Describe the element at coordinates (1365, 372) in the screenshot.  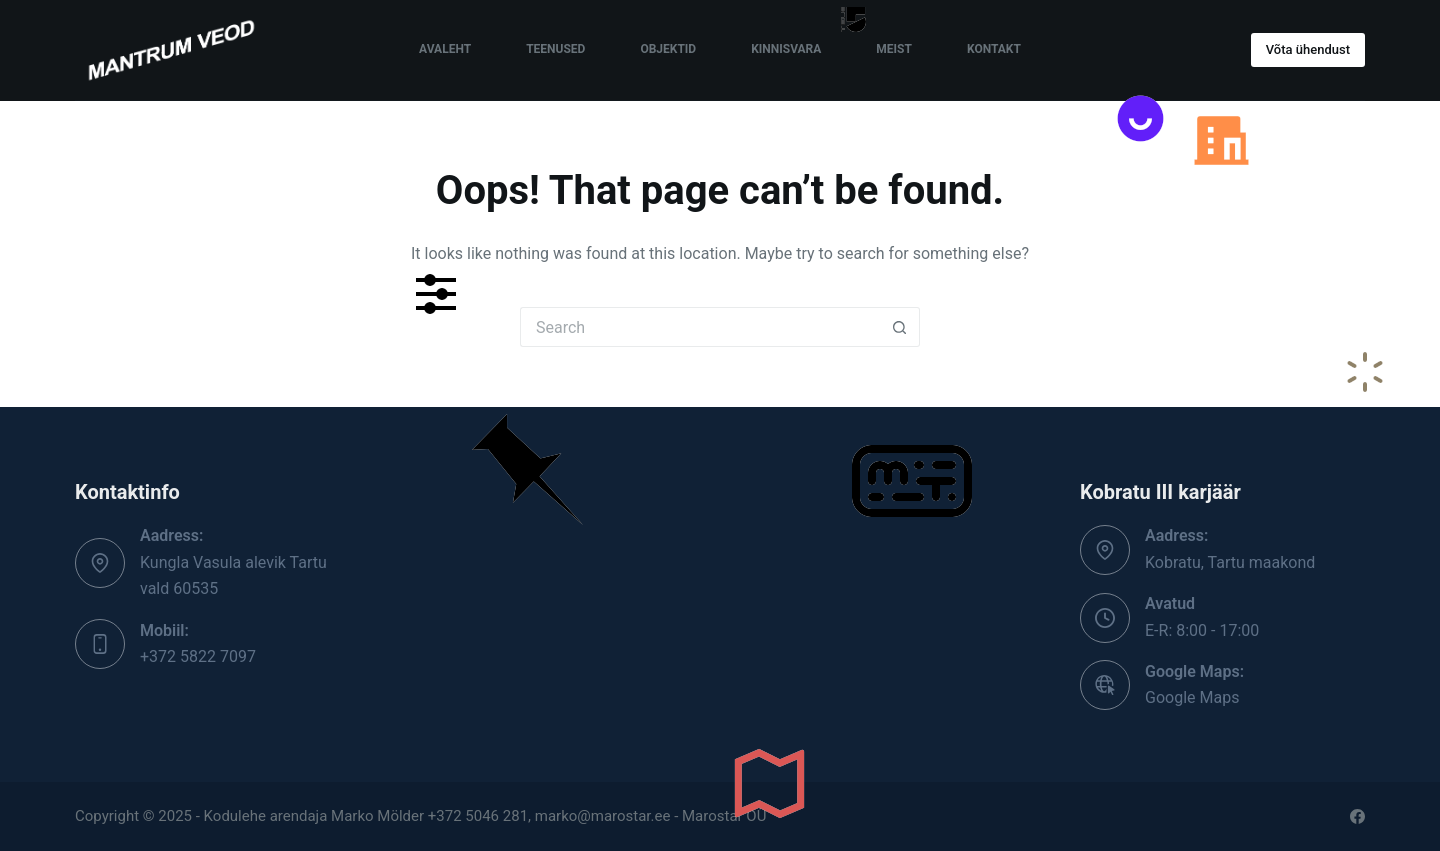
I see `loading content in progress` at that location.